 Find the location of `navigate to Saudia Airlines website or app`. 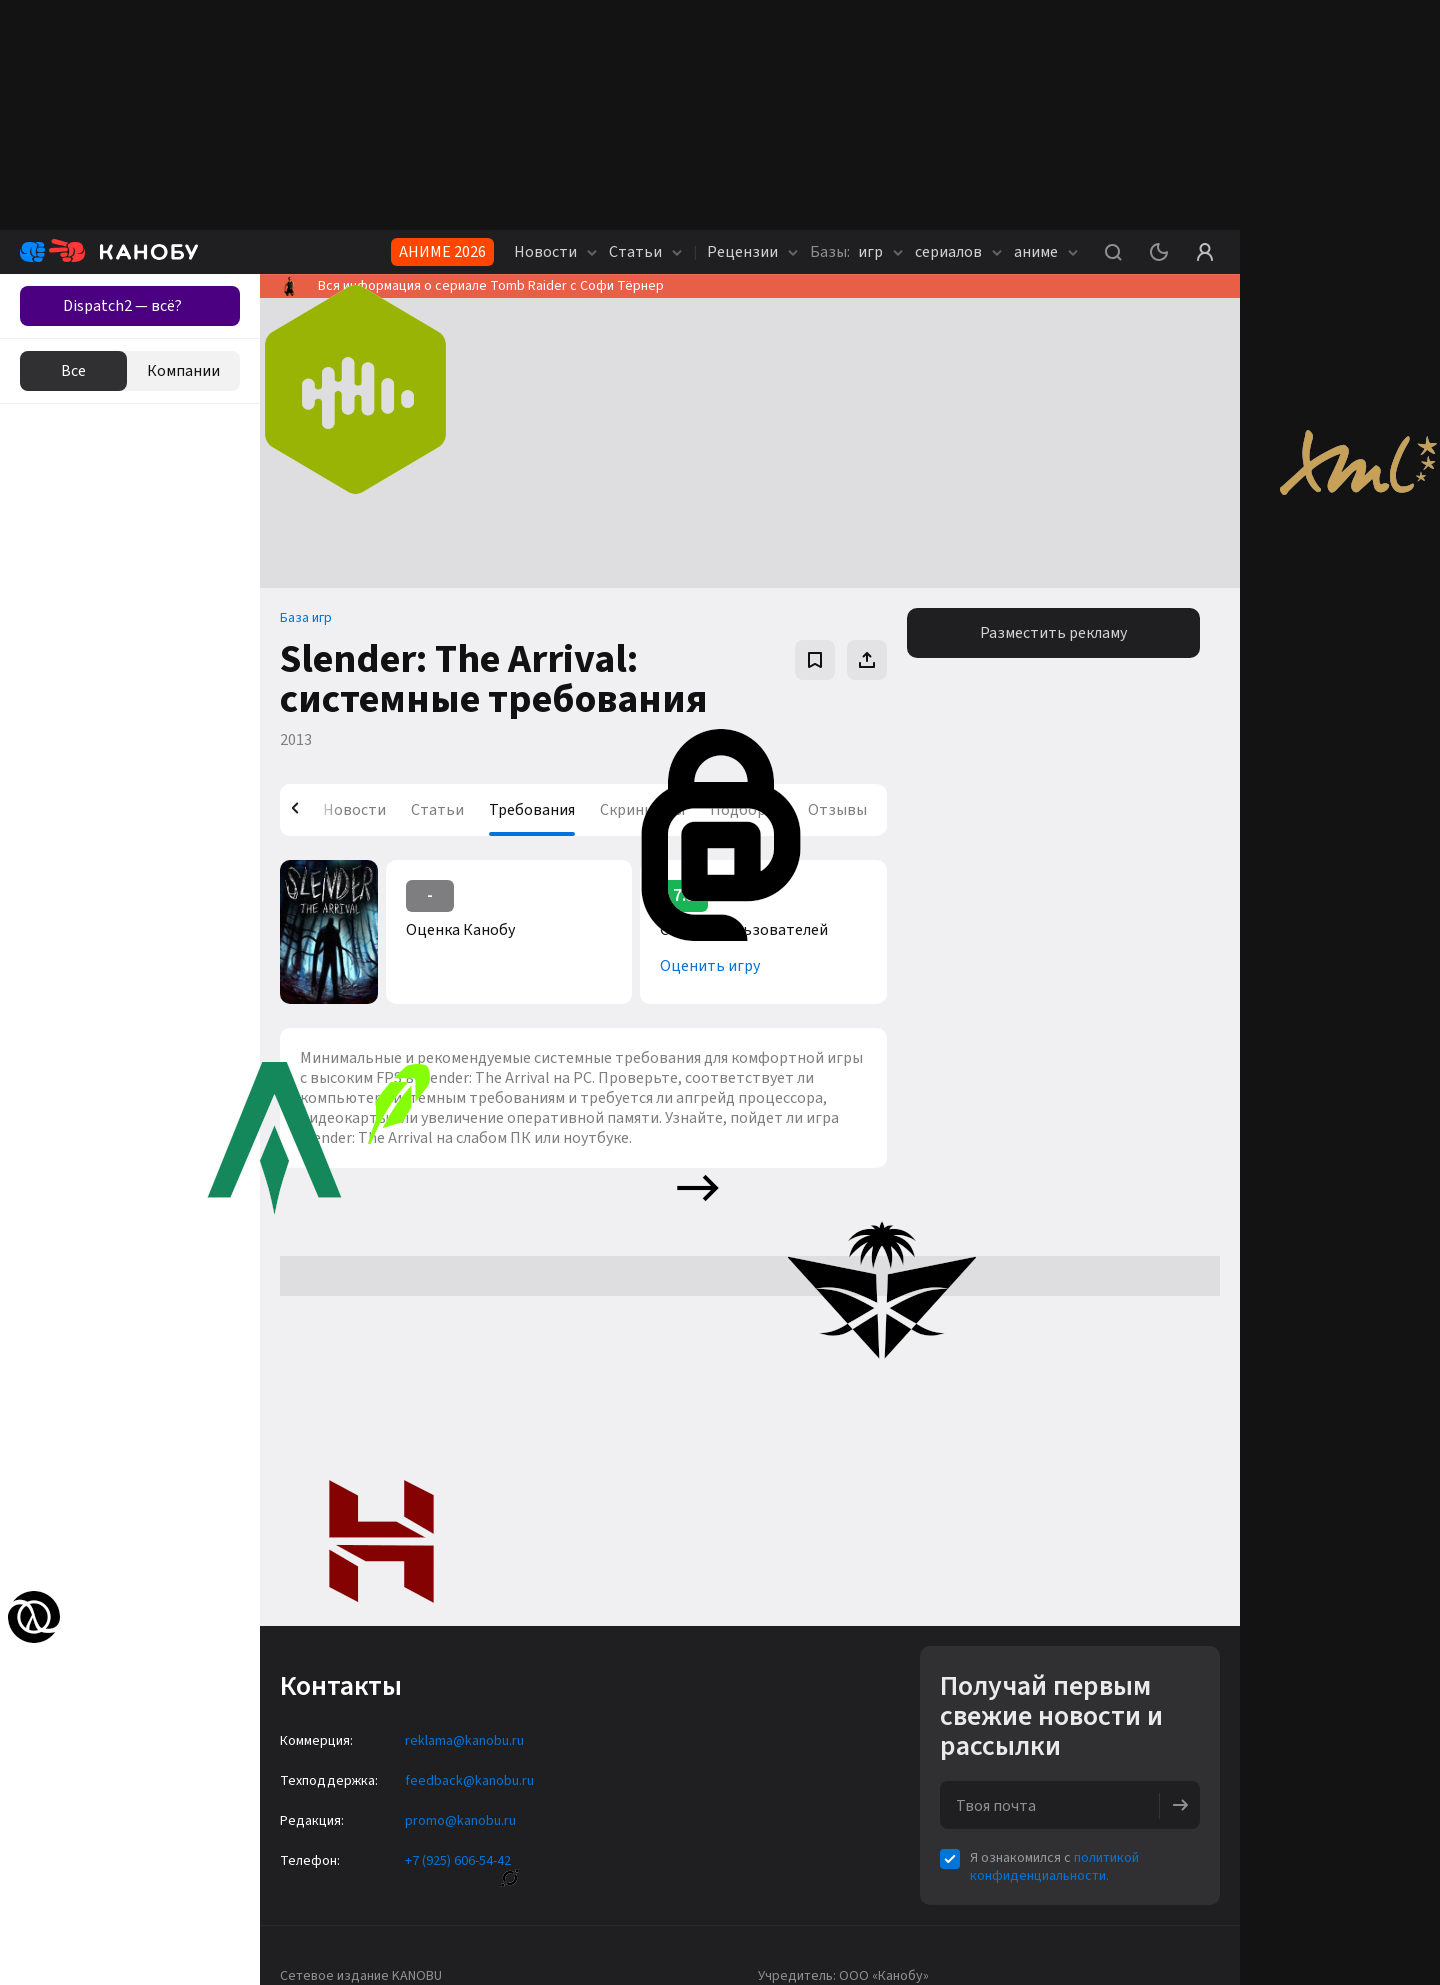

navigate to Saudia Airlines website or app is located at coordinates (882, 1290).